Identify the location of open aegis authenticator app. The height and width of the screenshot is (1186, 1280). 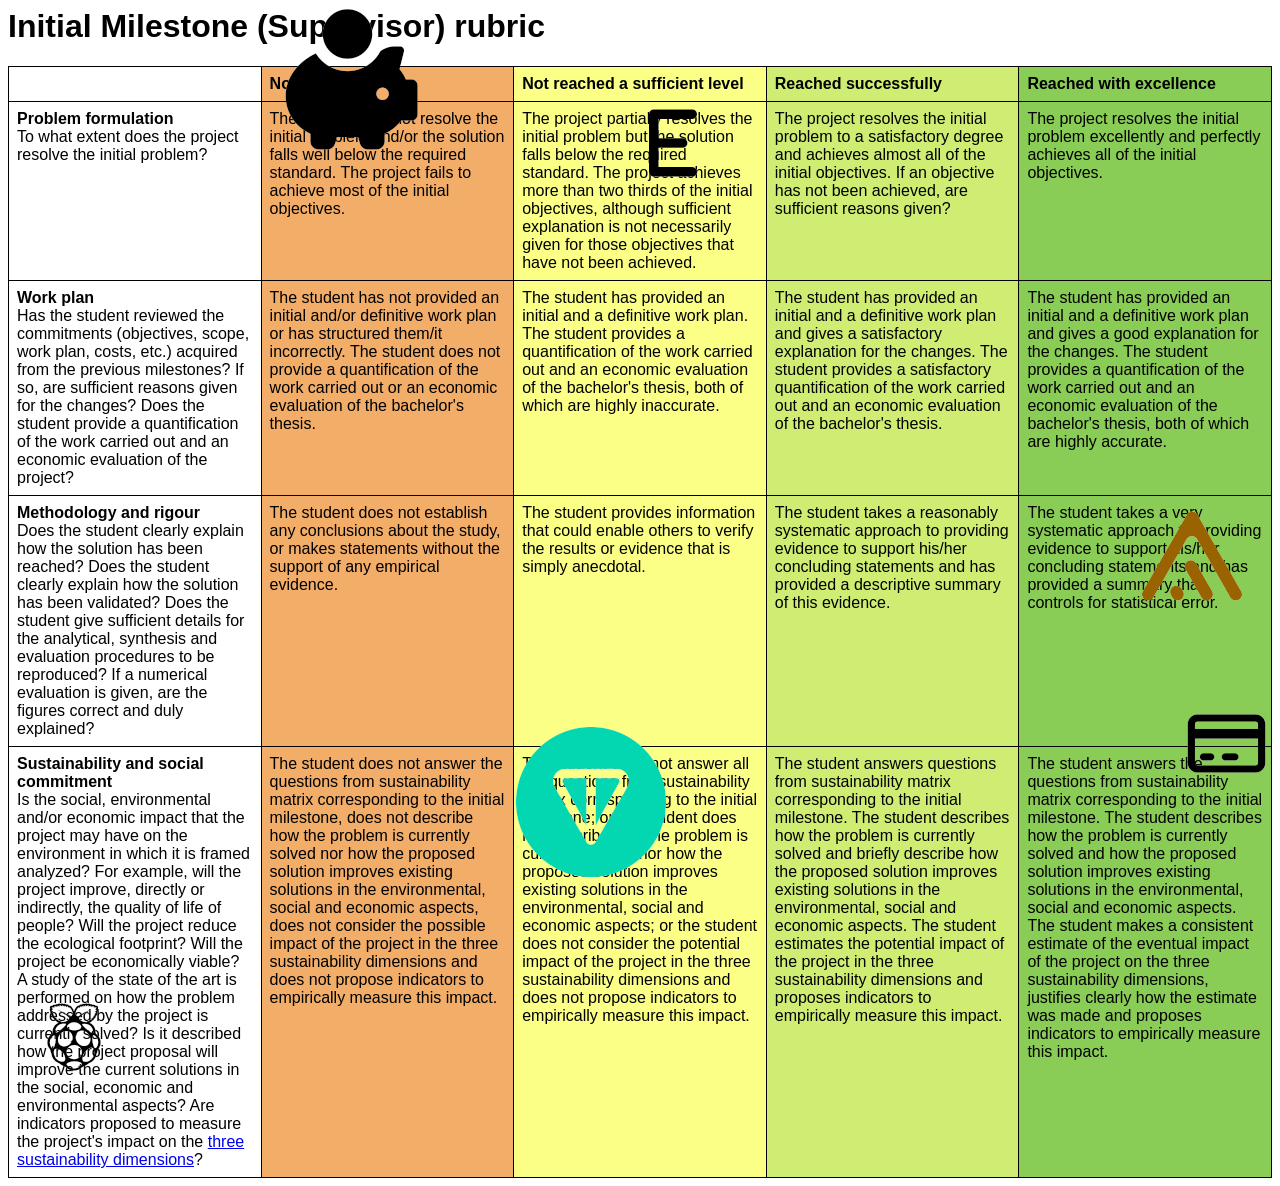
(1192, 556).